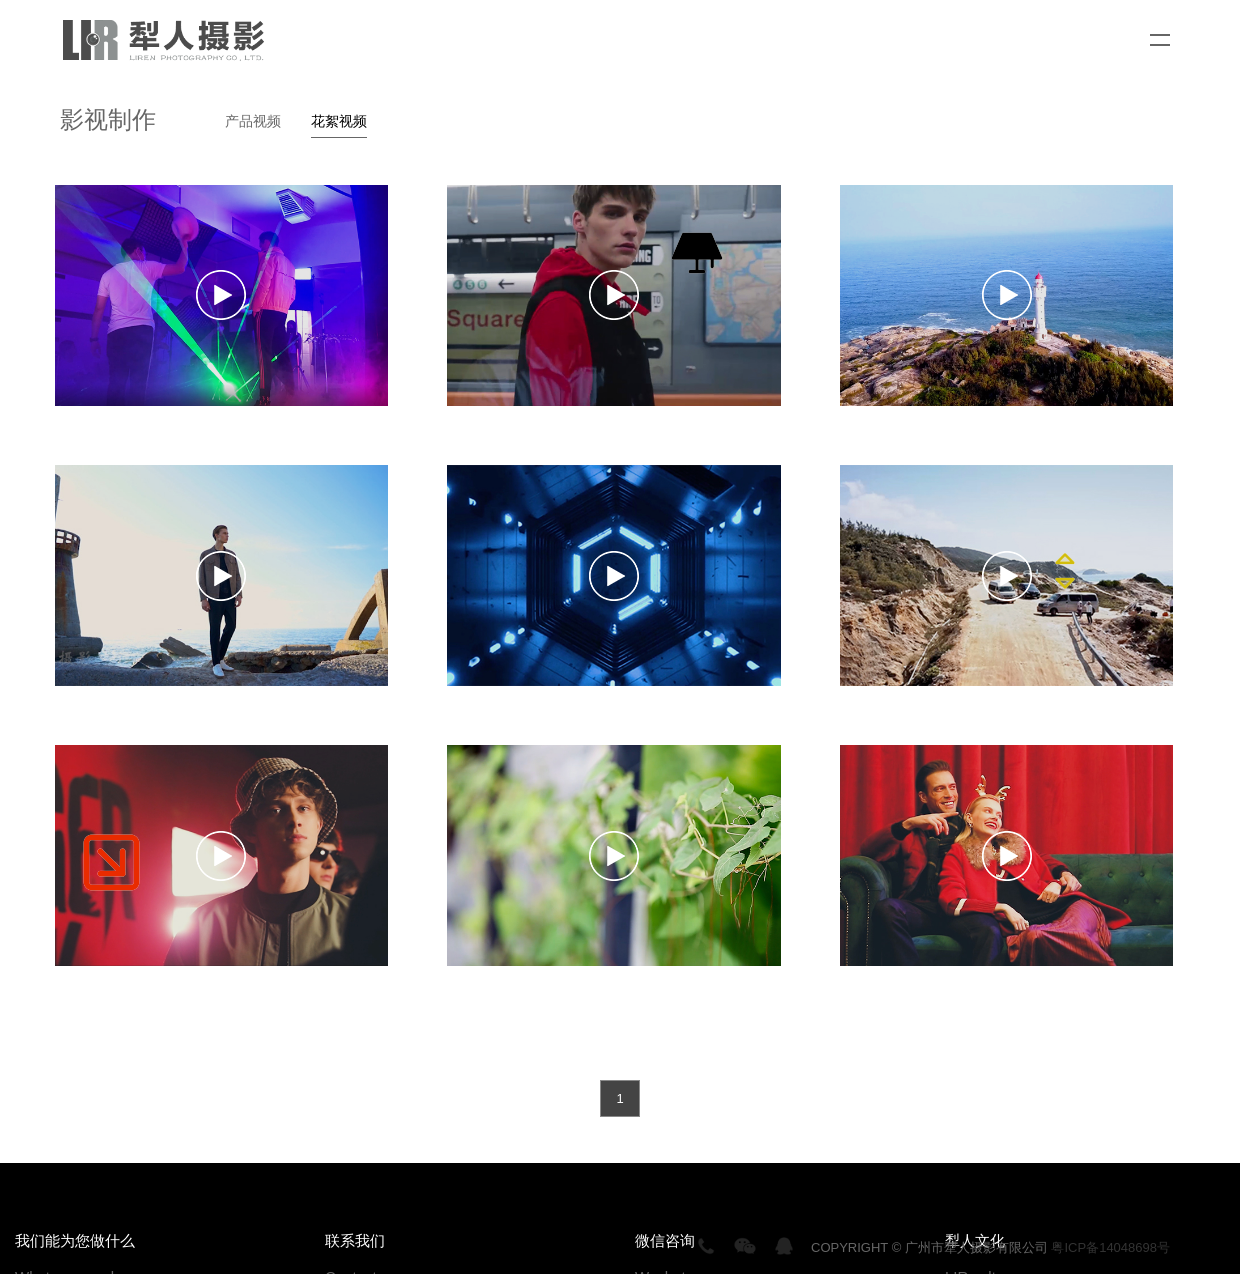 The width and height of the screenshot is (1240, 1274). What do you see at coordinates (697, 253) in the screenshot?
I see `toggle desk lamp or reading light` at bounding box center [697, 253].